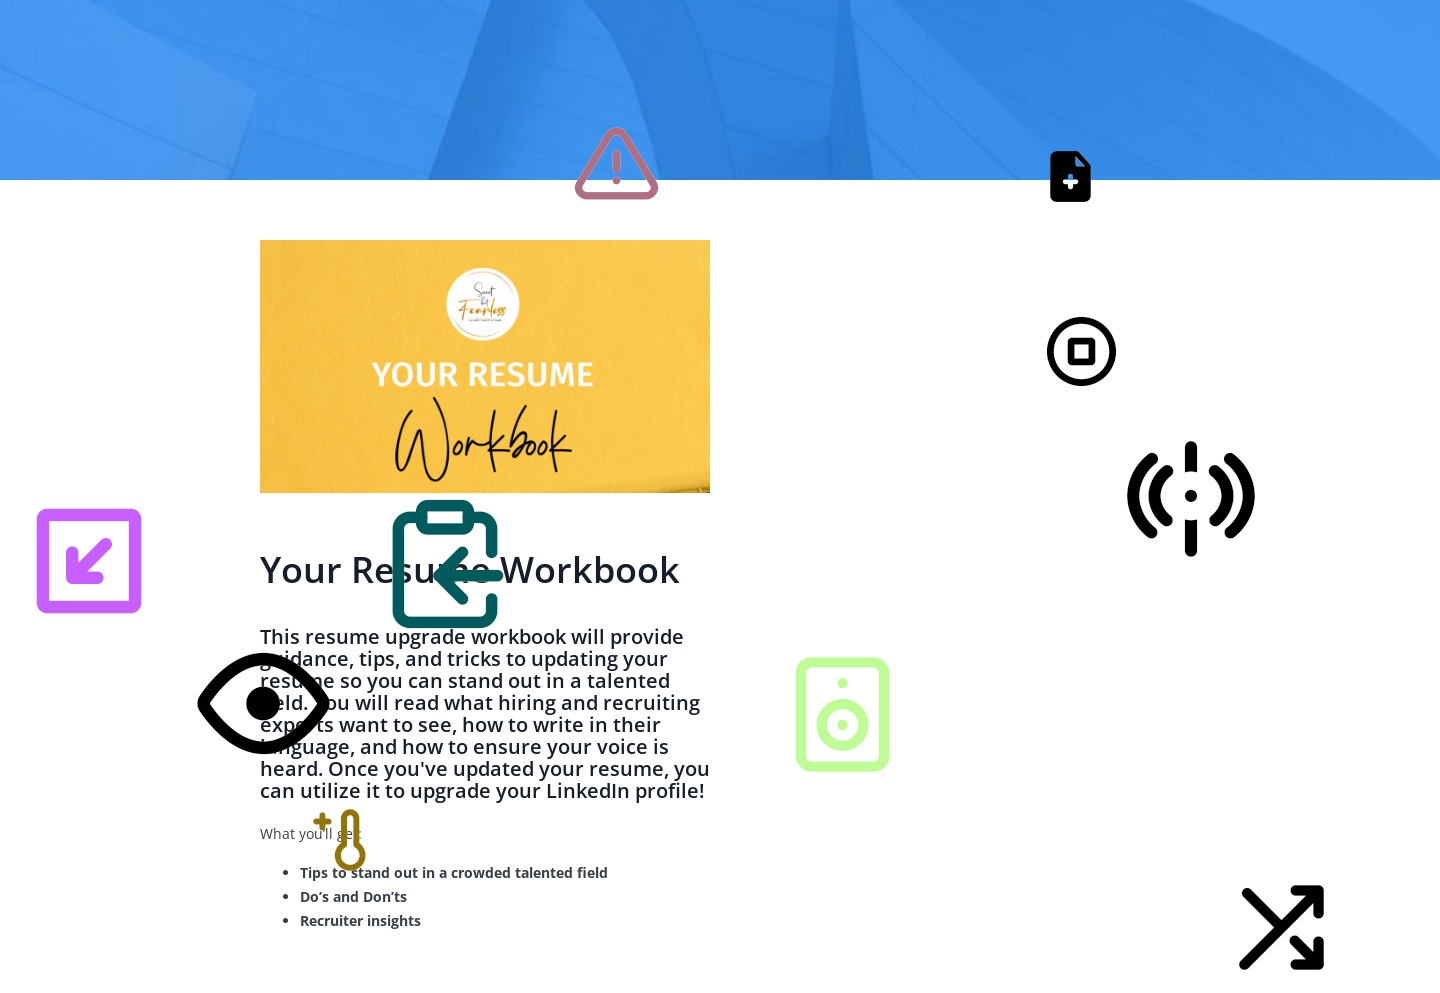 Image resolution: width=1440 pixels, height=993 pixels. What do you see at coordinates (344, 840) in the screenshot?
I see `increase temperature setting` at bounding box center [344, 840].